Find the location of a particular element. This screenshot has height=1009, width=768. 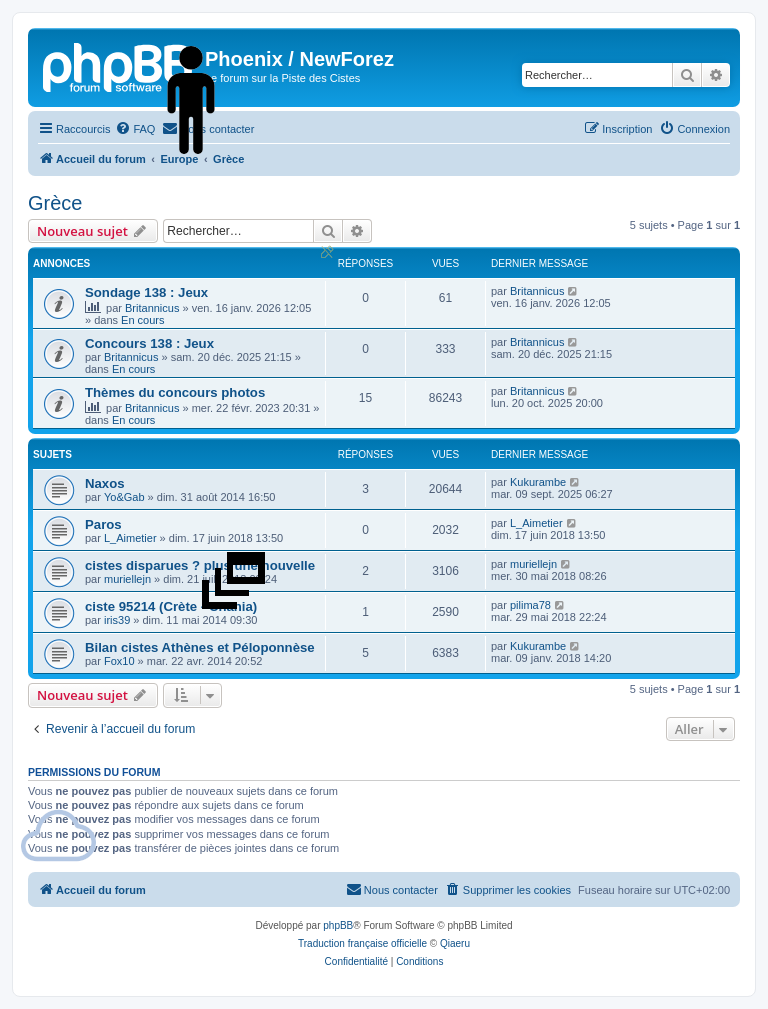

indicates male gender or restroom is located at coordinates (191, 100).